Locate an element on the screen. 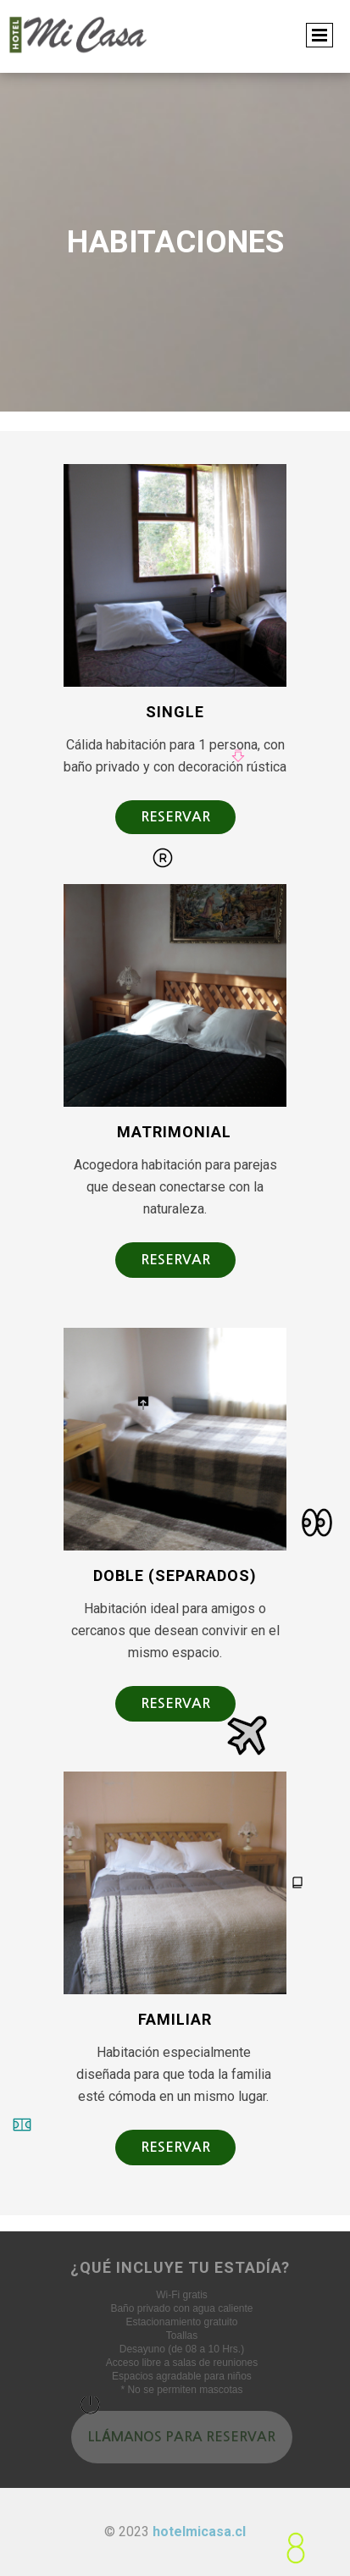  enable airplane mode is located at coordinates (247, 1734).